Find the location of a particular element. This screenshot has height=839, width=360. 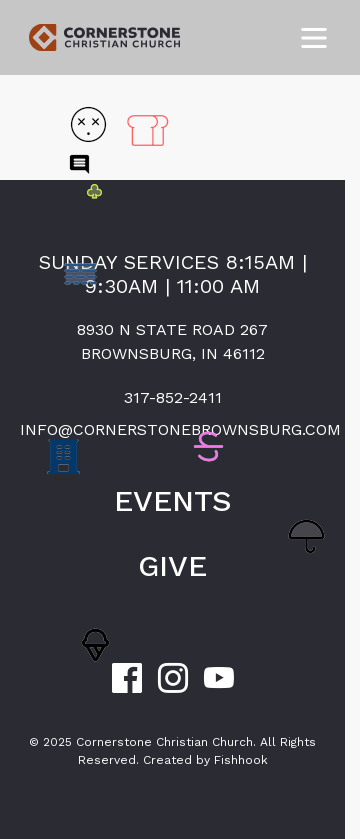

apply strikethrough formatting to selected text is located at coordinates (208, 446).